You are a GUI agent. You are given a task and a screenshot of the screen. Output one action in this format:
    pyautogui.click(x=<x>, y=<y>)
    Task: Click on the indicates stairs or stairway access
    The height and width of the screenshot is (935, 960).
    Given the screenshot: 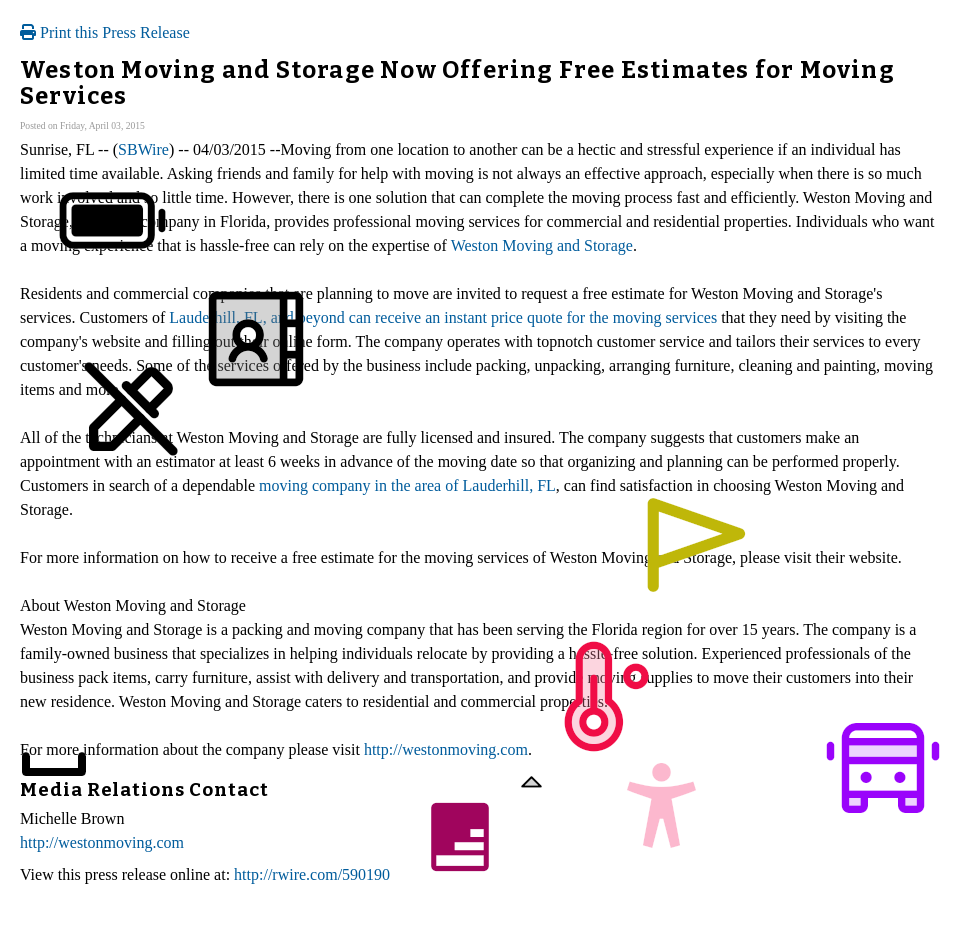 What is the action you would take?
    pyautogui.click(x=460, y=837)
    